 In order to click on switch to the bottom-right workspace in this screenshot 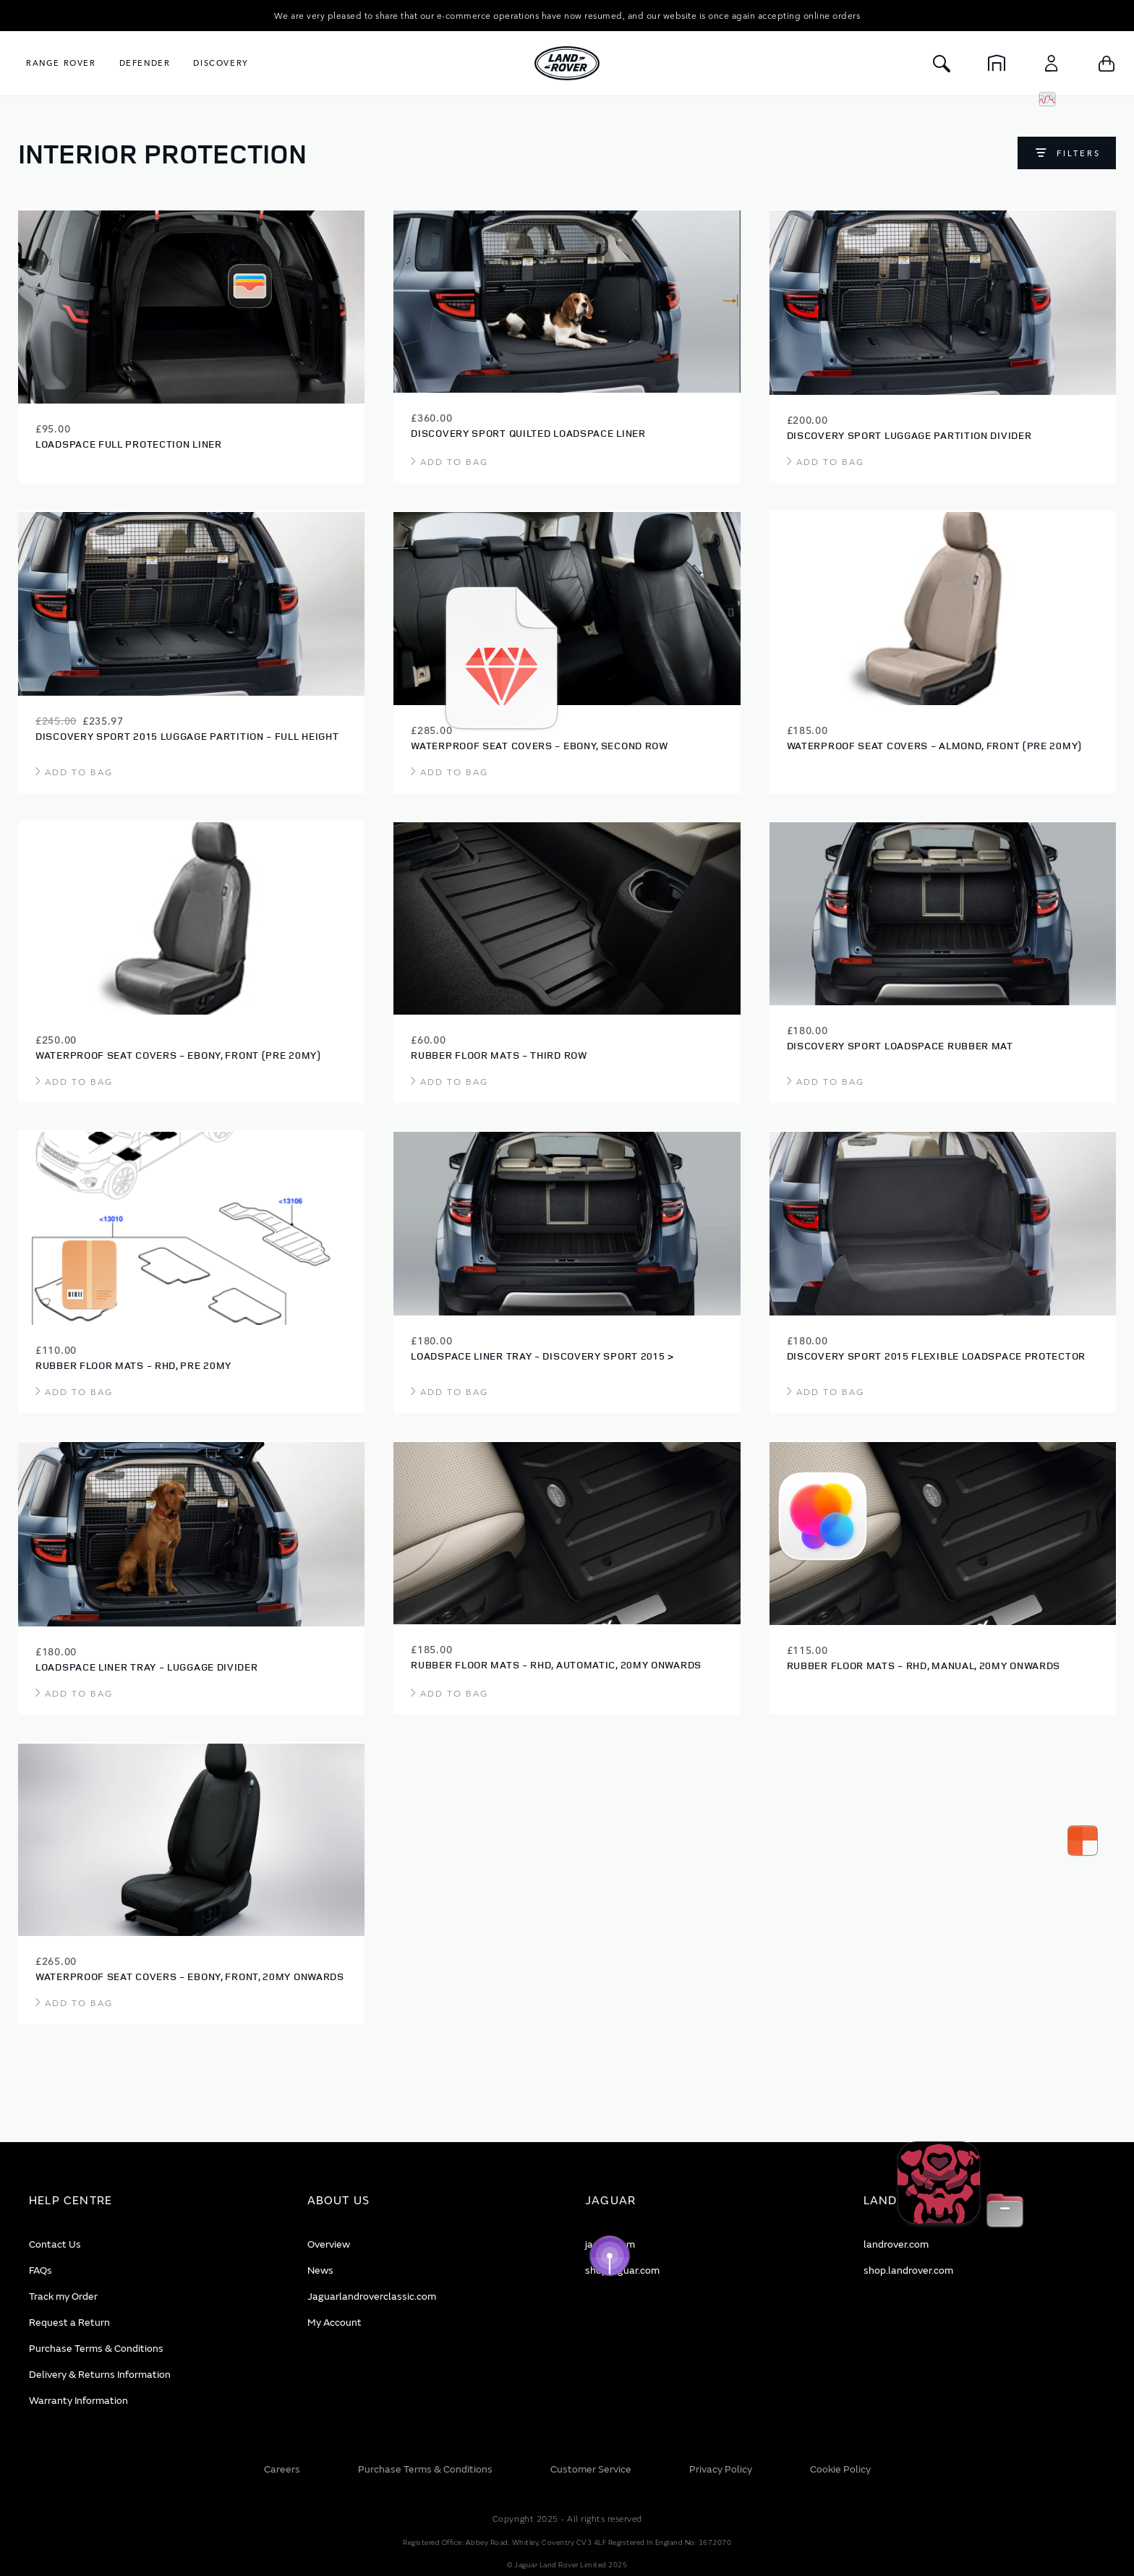, I will do `click(1083, 1841)`.